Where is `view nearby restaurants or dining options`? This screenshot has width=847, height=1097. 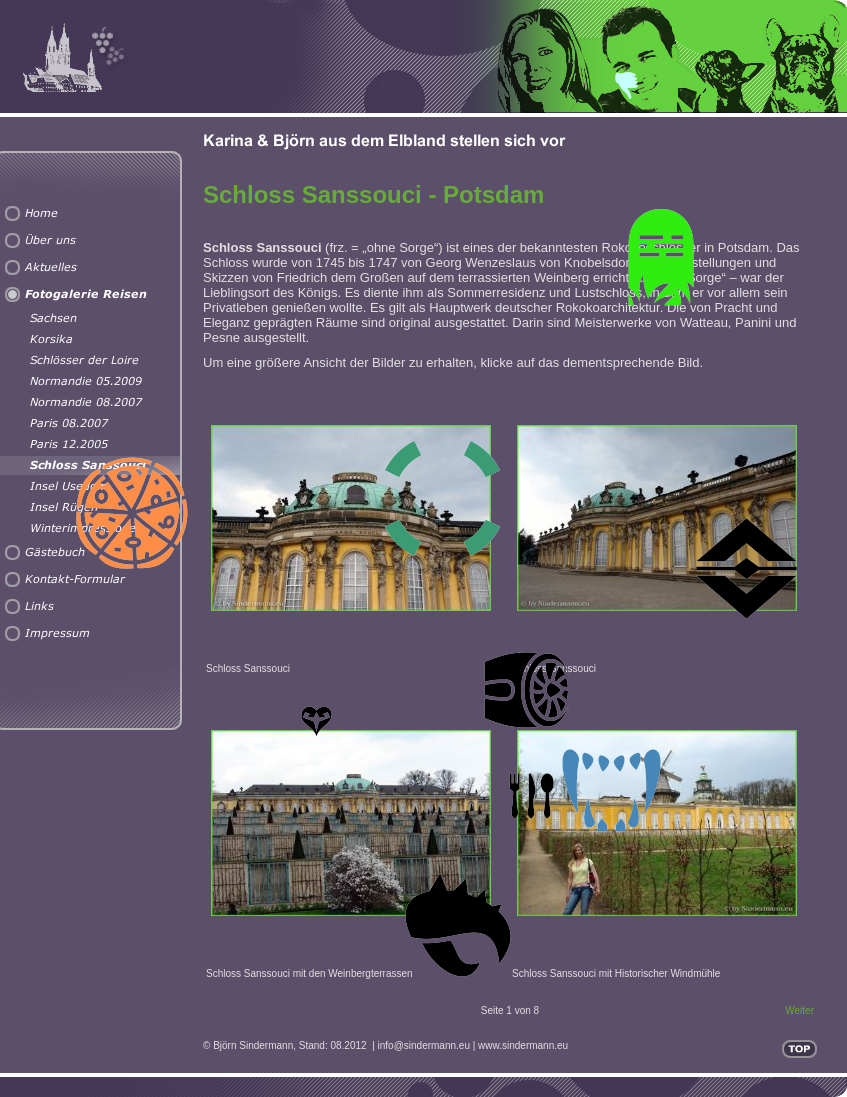
view nearby restaurants or dining options is located at coordinates (531, 796).